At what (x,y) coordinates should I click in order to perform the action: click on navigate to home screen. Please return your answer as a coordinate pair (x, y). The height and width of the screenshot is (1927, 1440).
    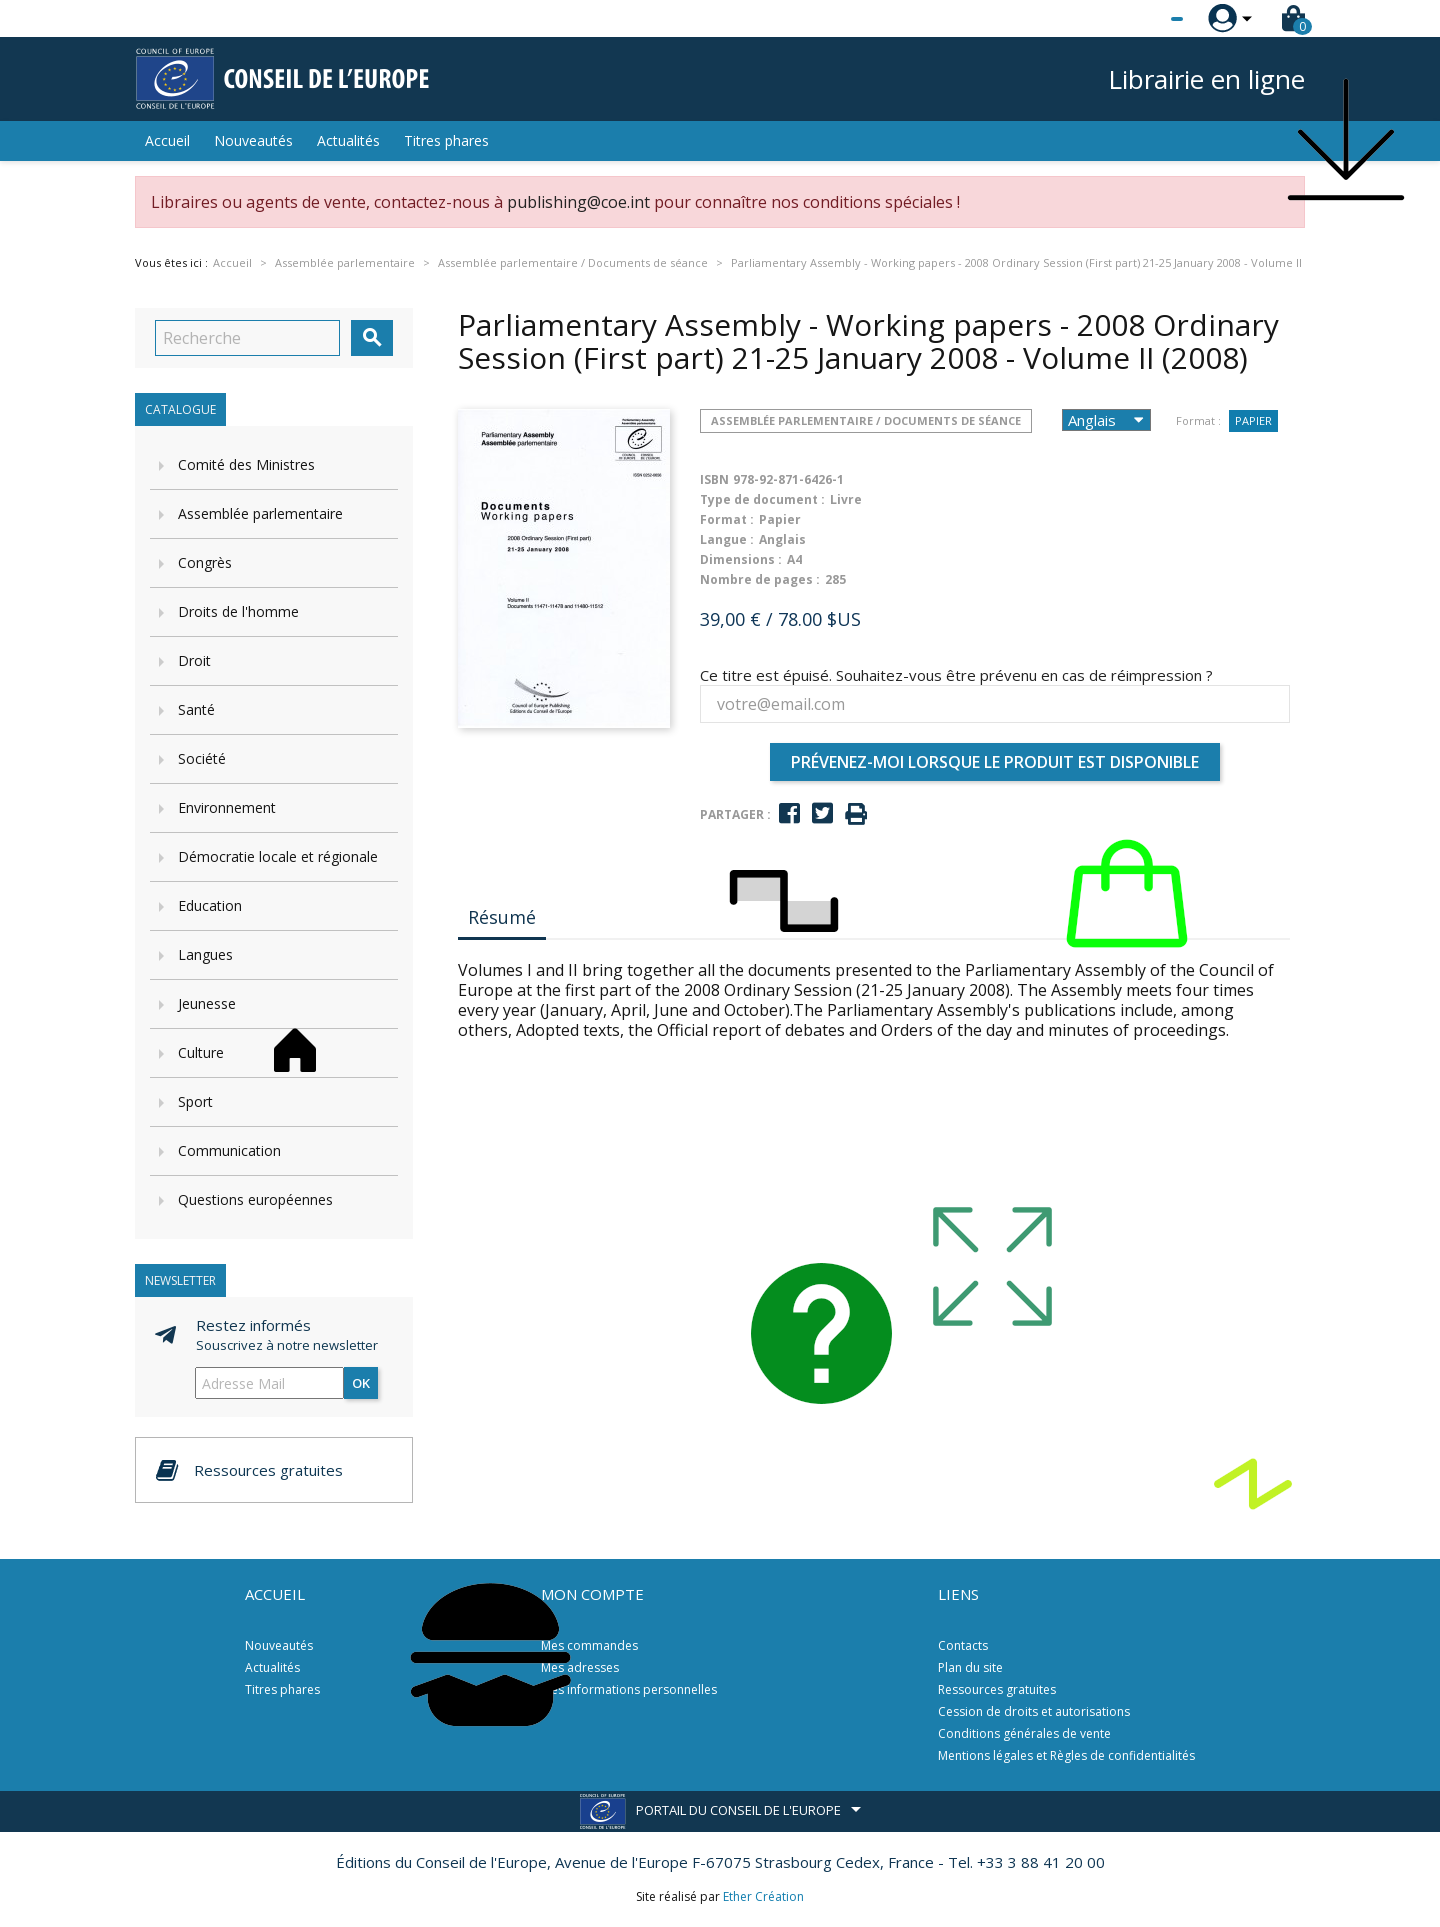
    Looking at the image, I should click on (295, 1051).